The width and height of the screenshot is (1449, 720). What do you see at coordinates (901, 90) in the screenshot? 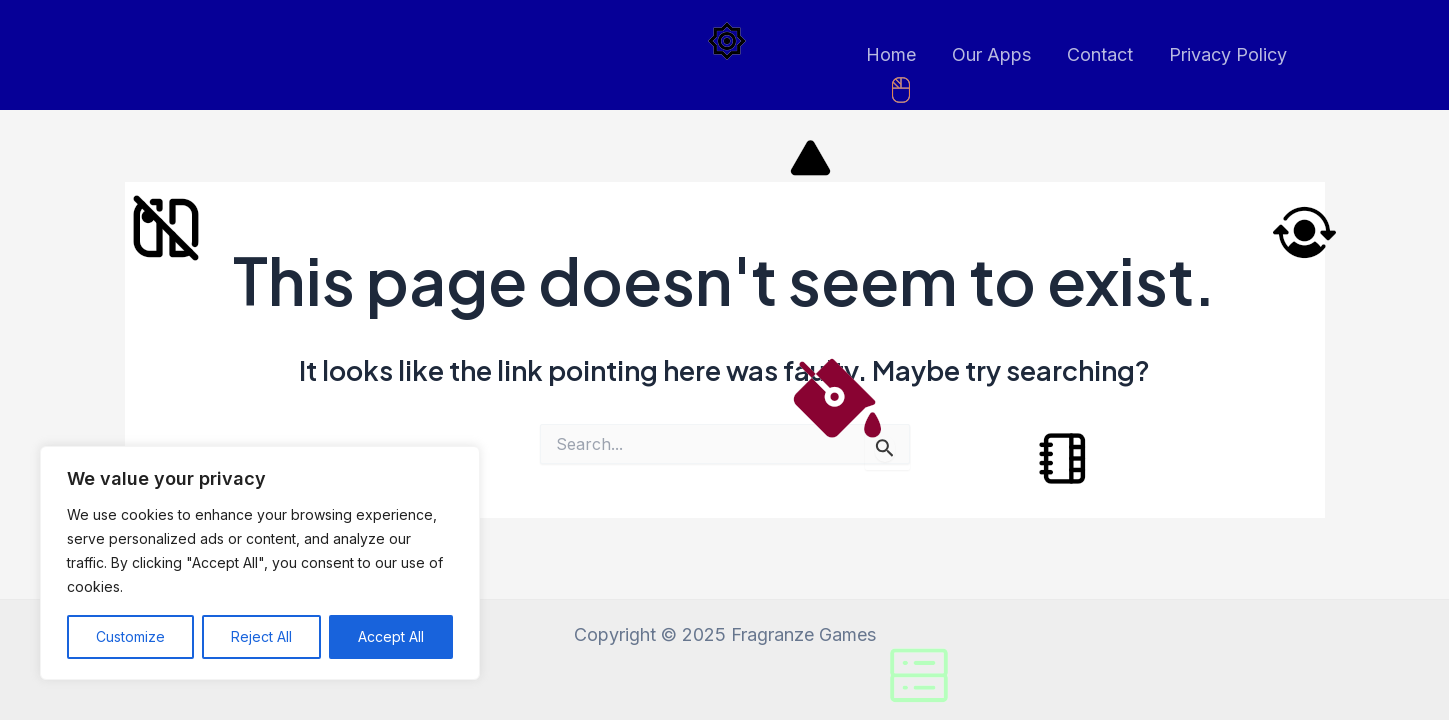
I see `indicates left mouse button click action` at bounding box center [901, 90].